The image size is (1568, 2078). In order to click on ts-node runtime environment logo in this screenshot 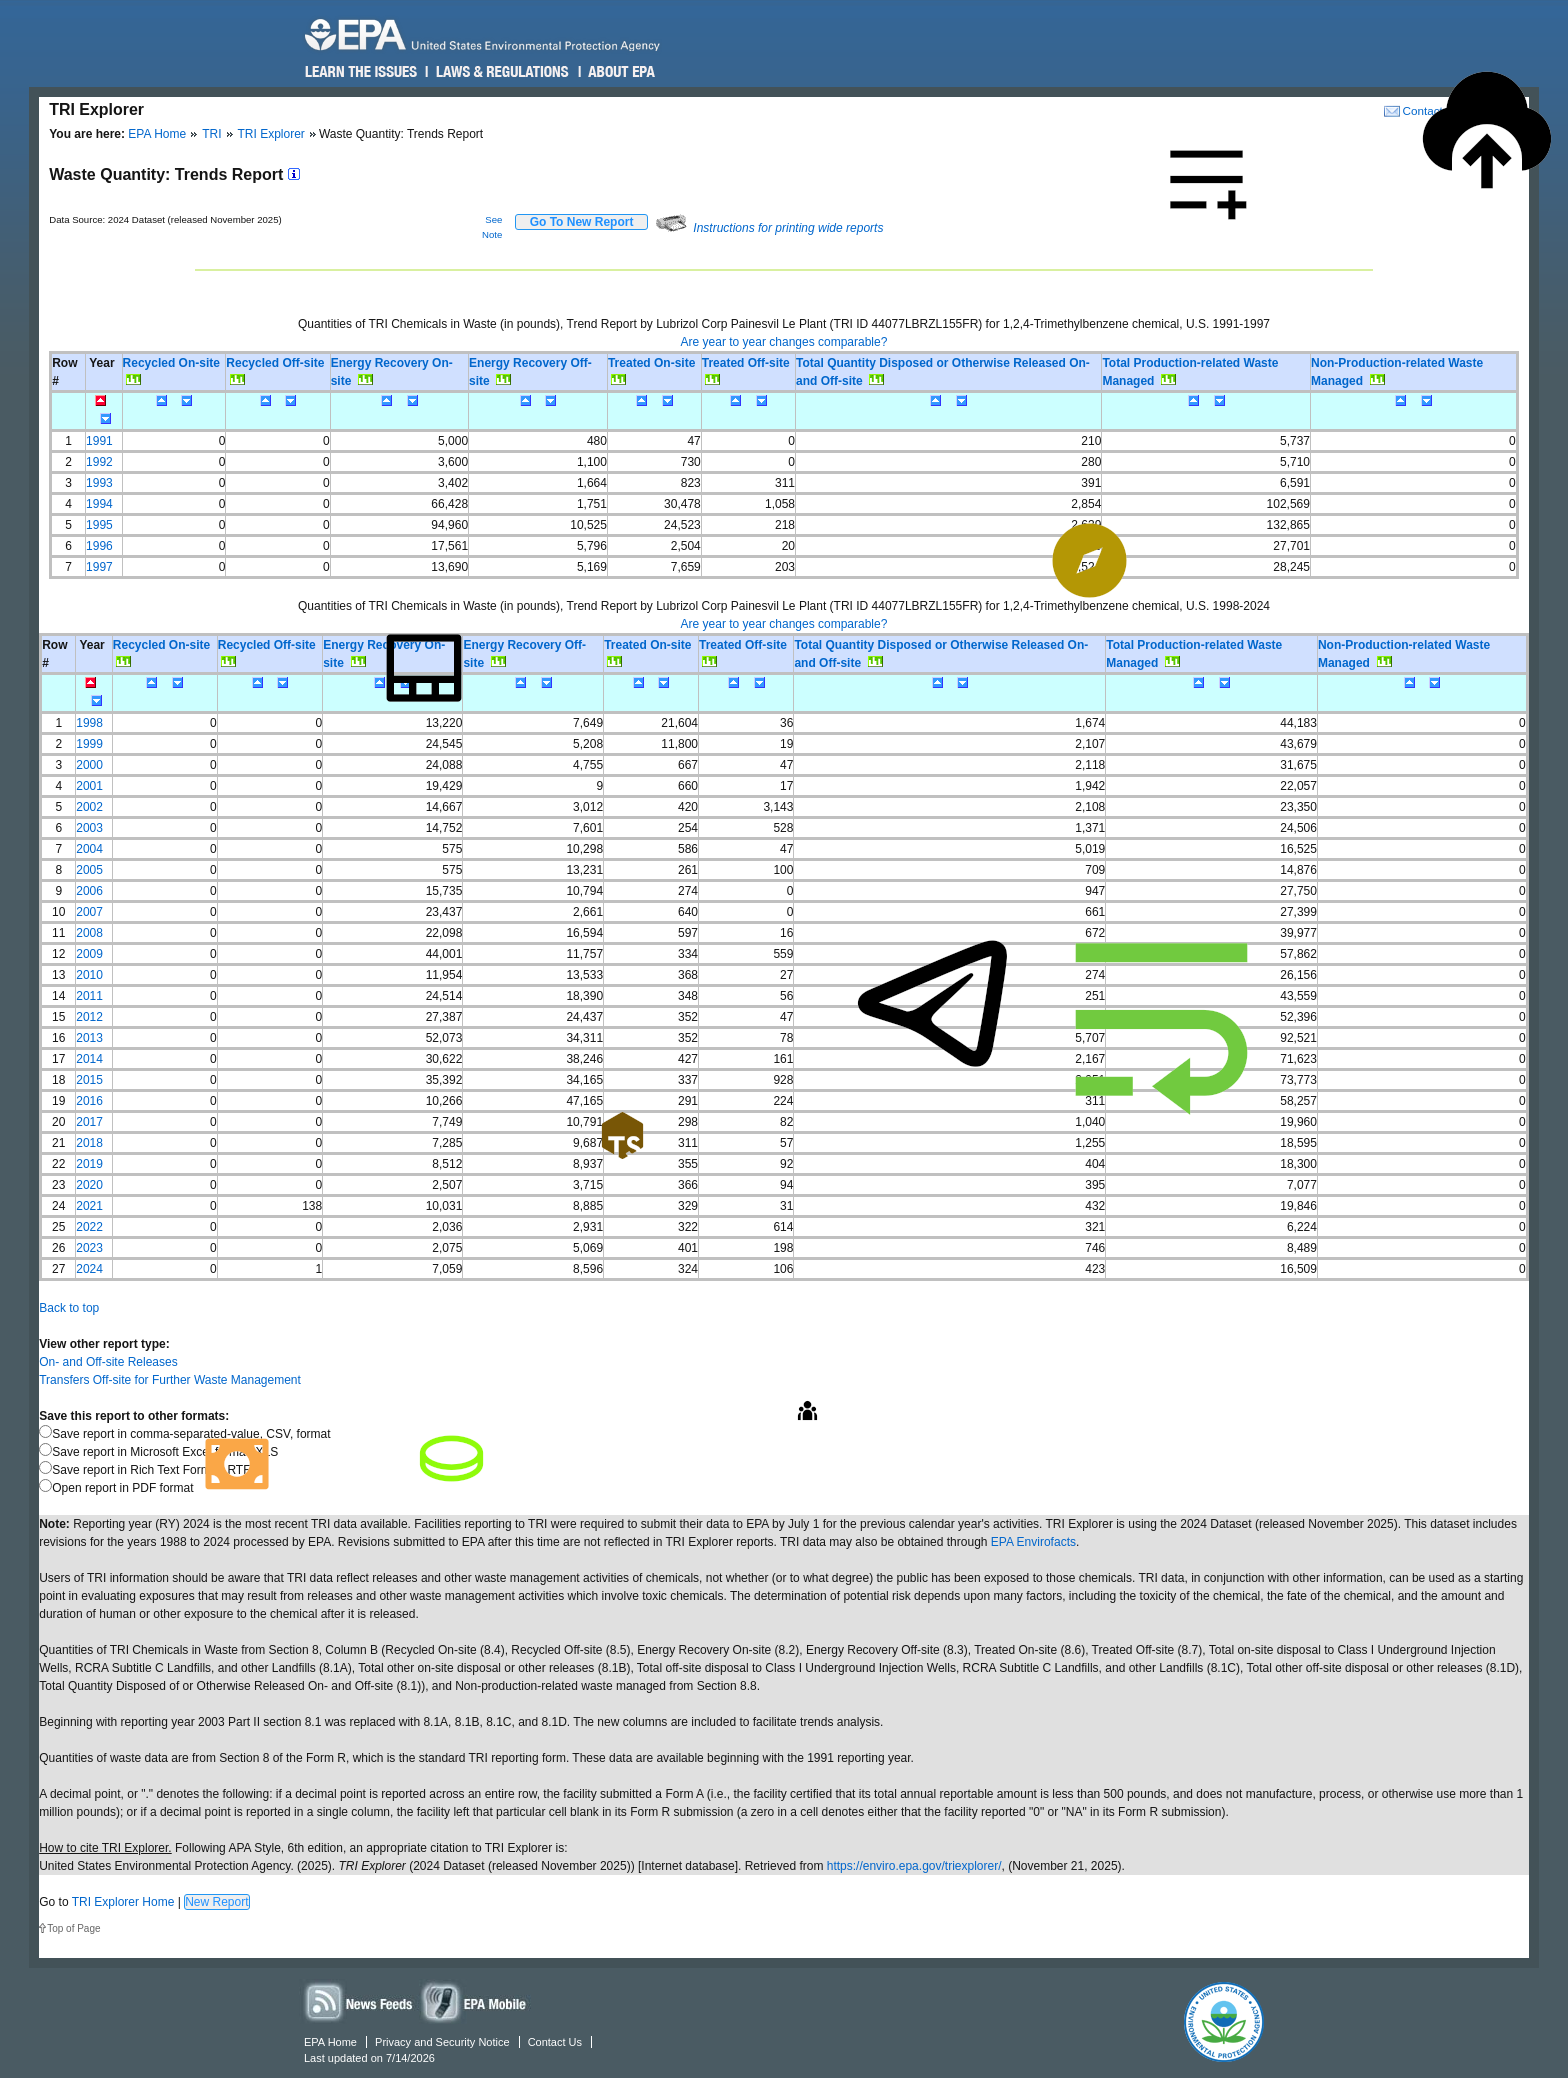, I will do `click(622, 1135)`.